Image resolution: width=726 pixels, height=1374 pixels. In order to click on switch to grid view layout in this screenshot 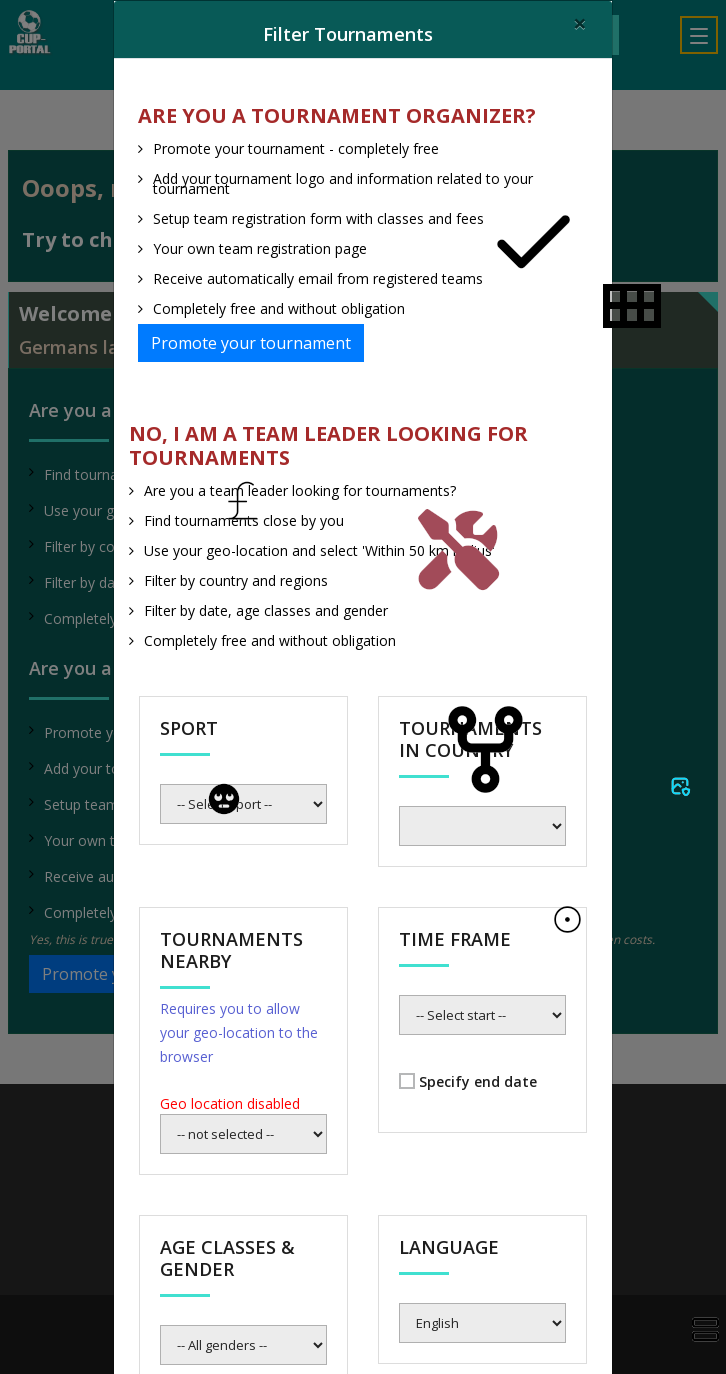, I will do `click(630, 307)`.